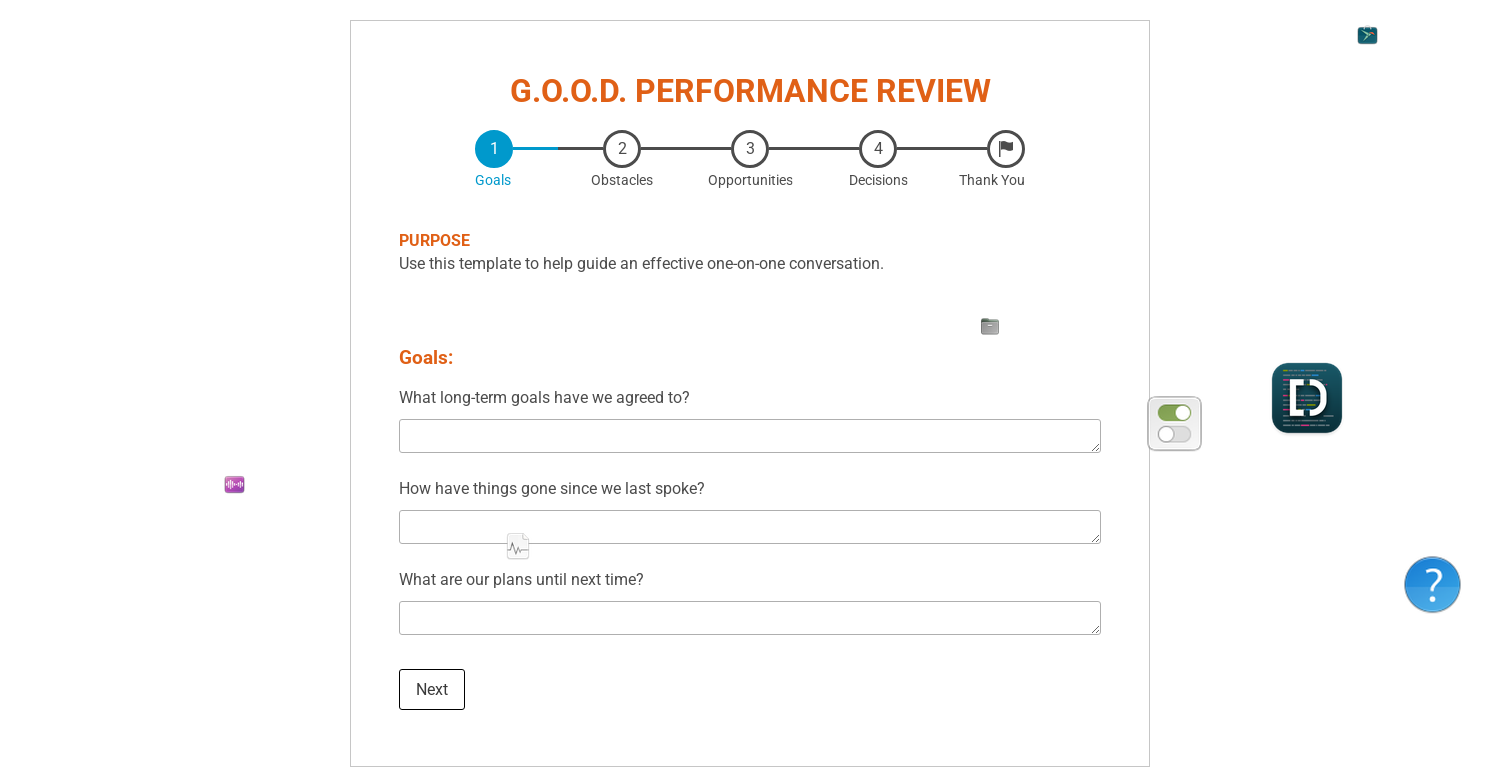  Describe the element at coordinates (990, 326) in the screenshot. I see `open the file manager application` at that location.